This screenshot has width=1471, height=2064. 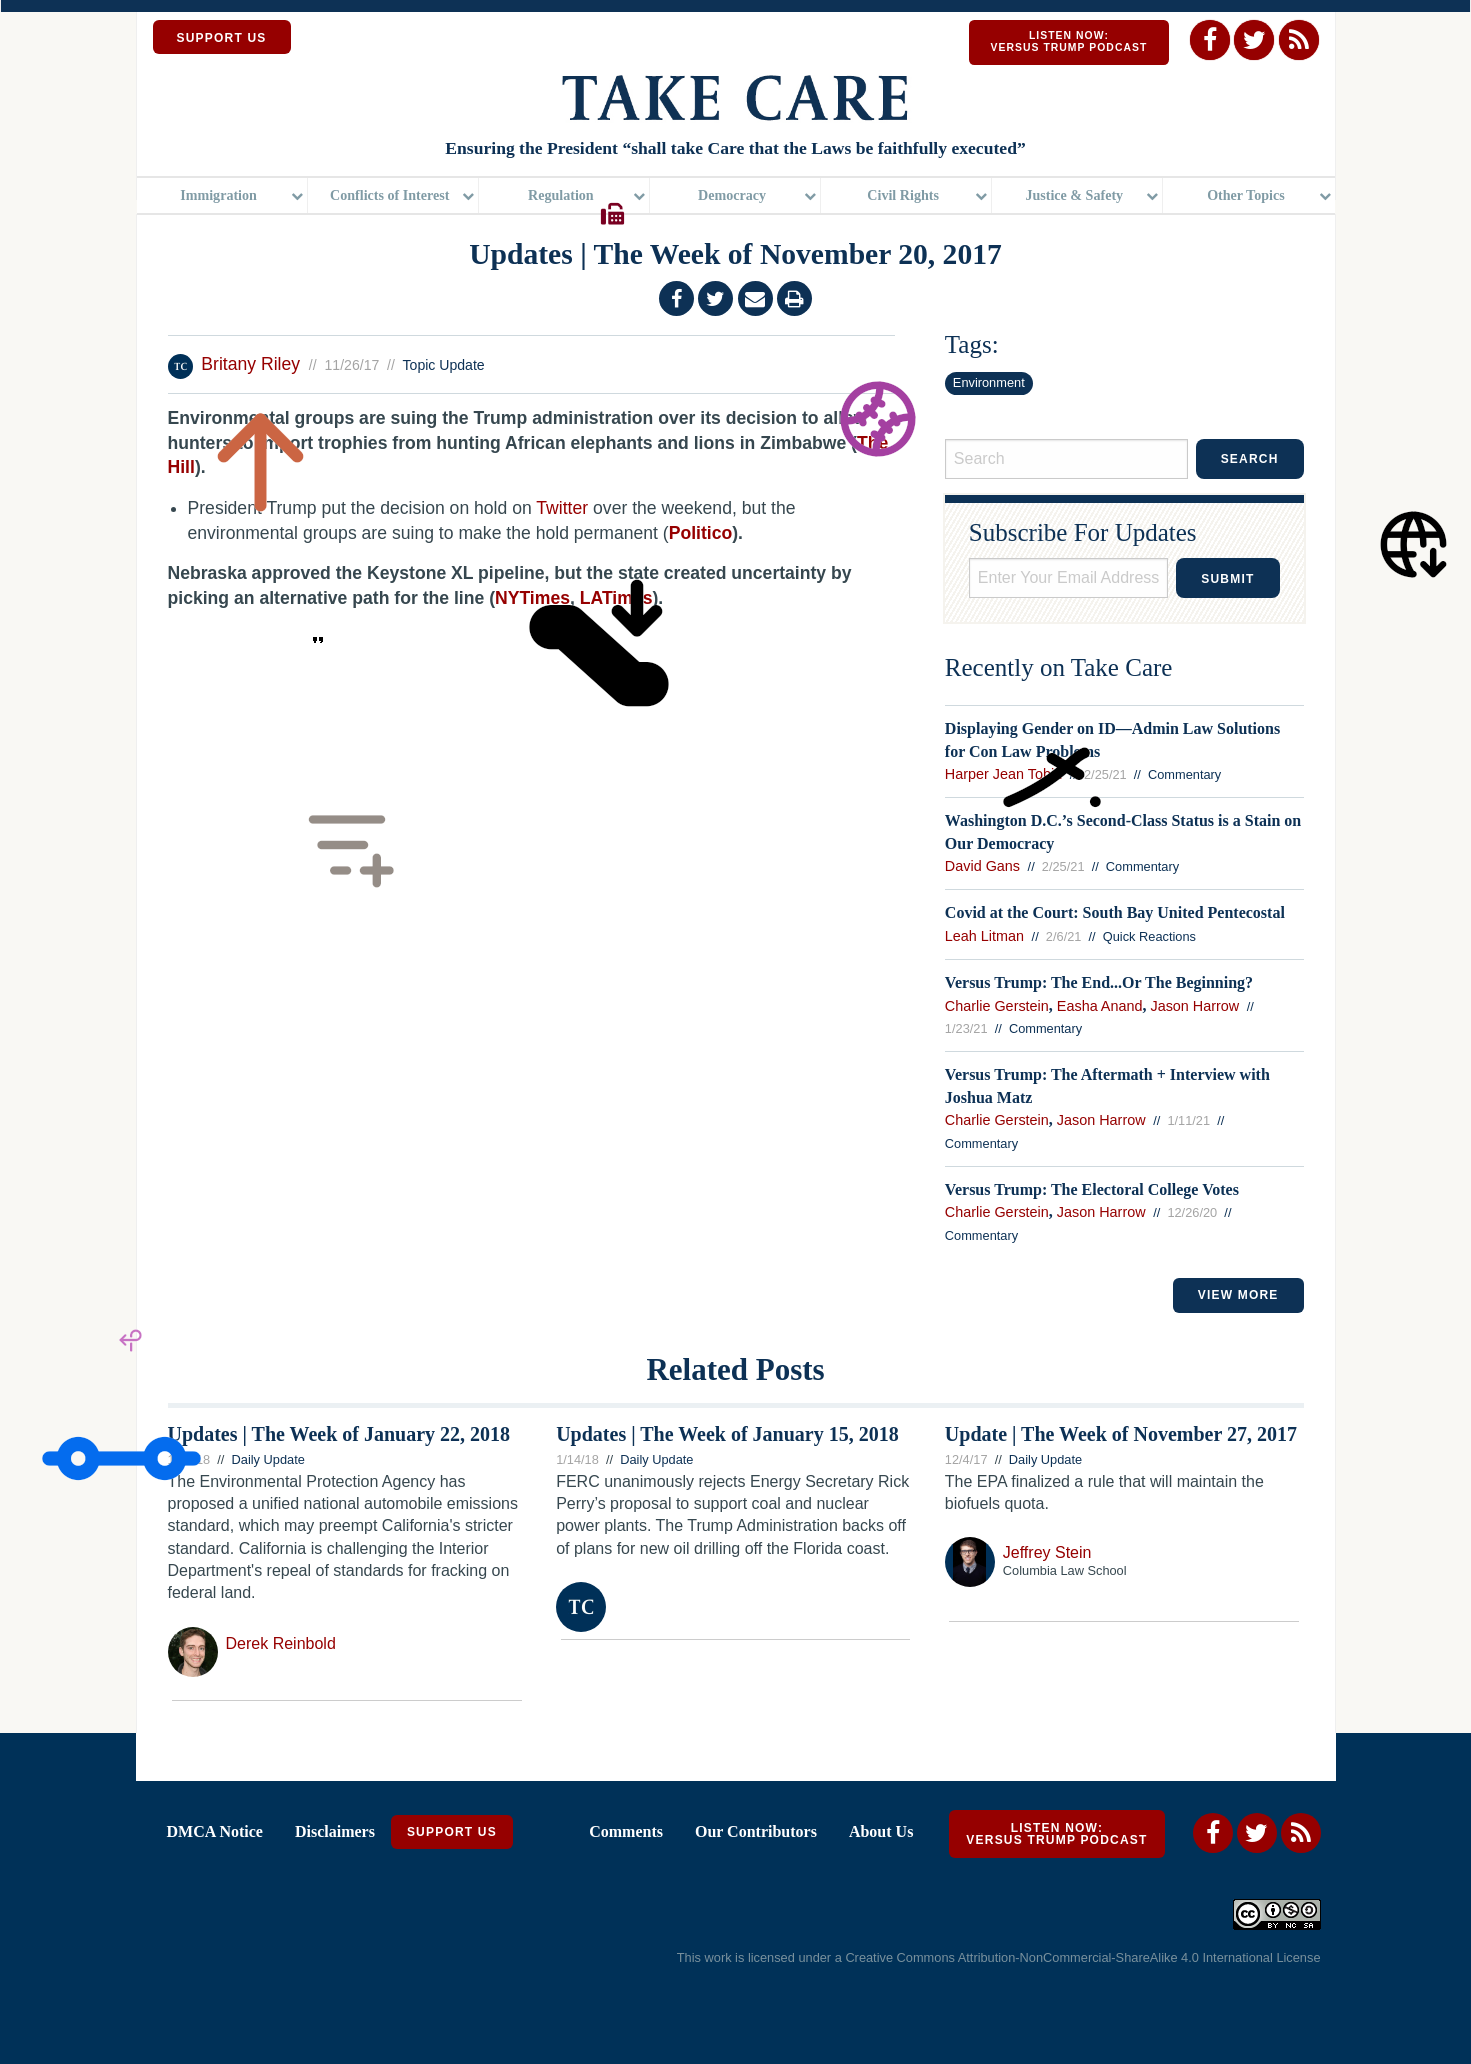 I want to click on download content from the web, so click(x=1413, y=544).